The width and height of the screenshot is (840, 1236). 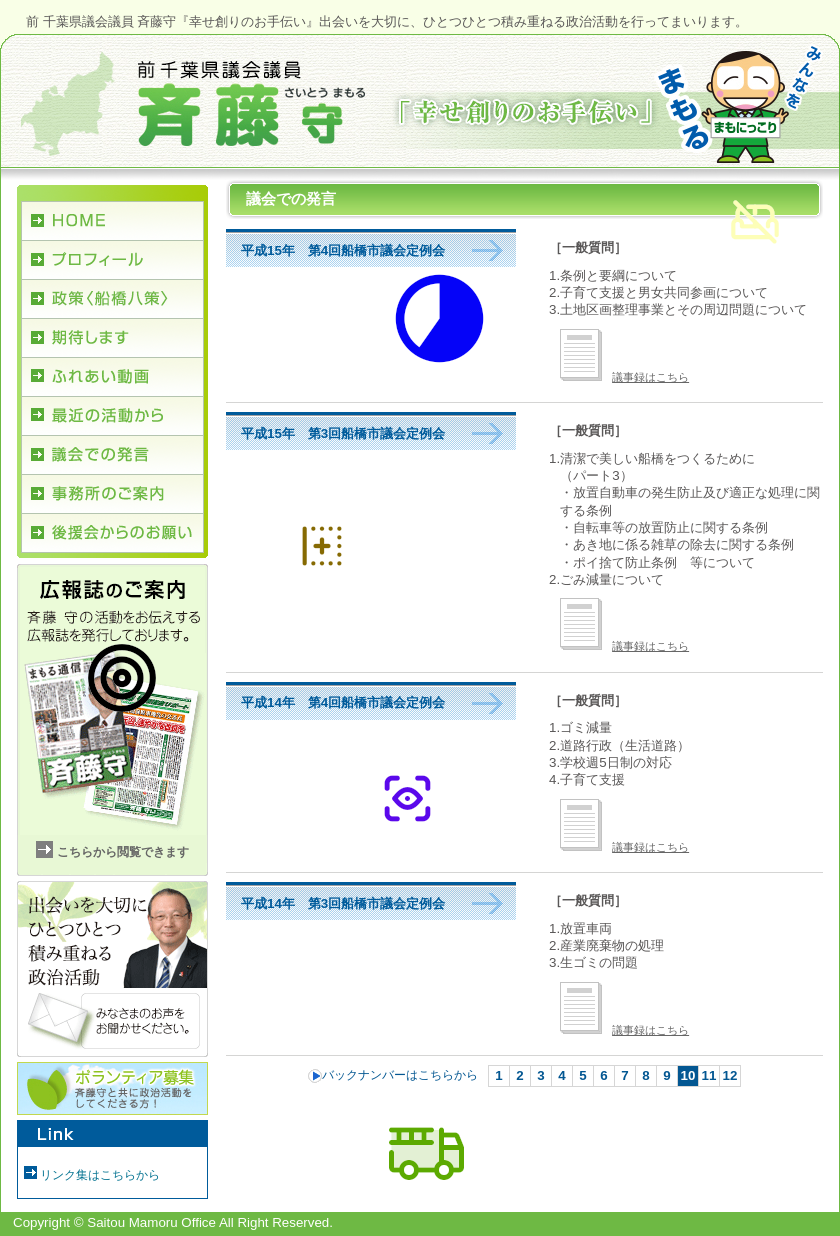 What do you see at coordinates (322, 546) in the screenshot?
I see `add a left border to selected element` at bounding box center [322, 546].